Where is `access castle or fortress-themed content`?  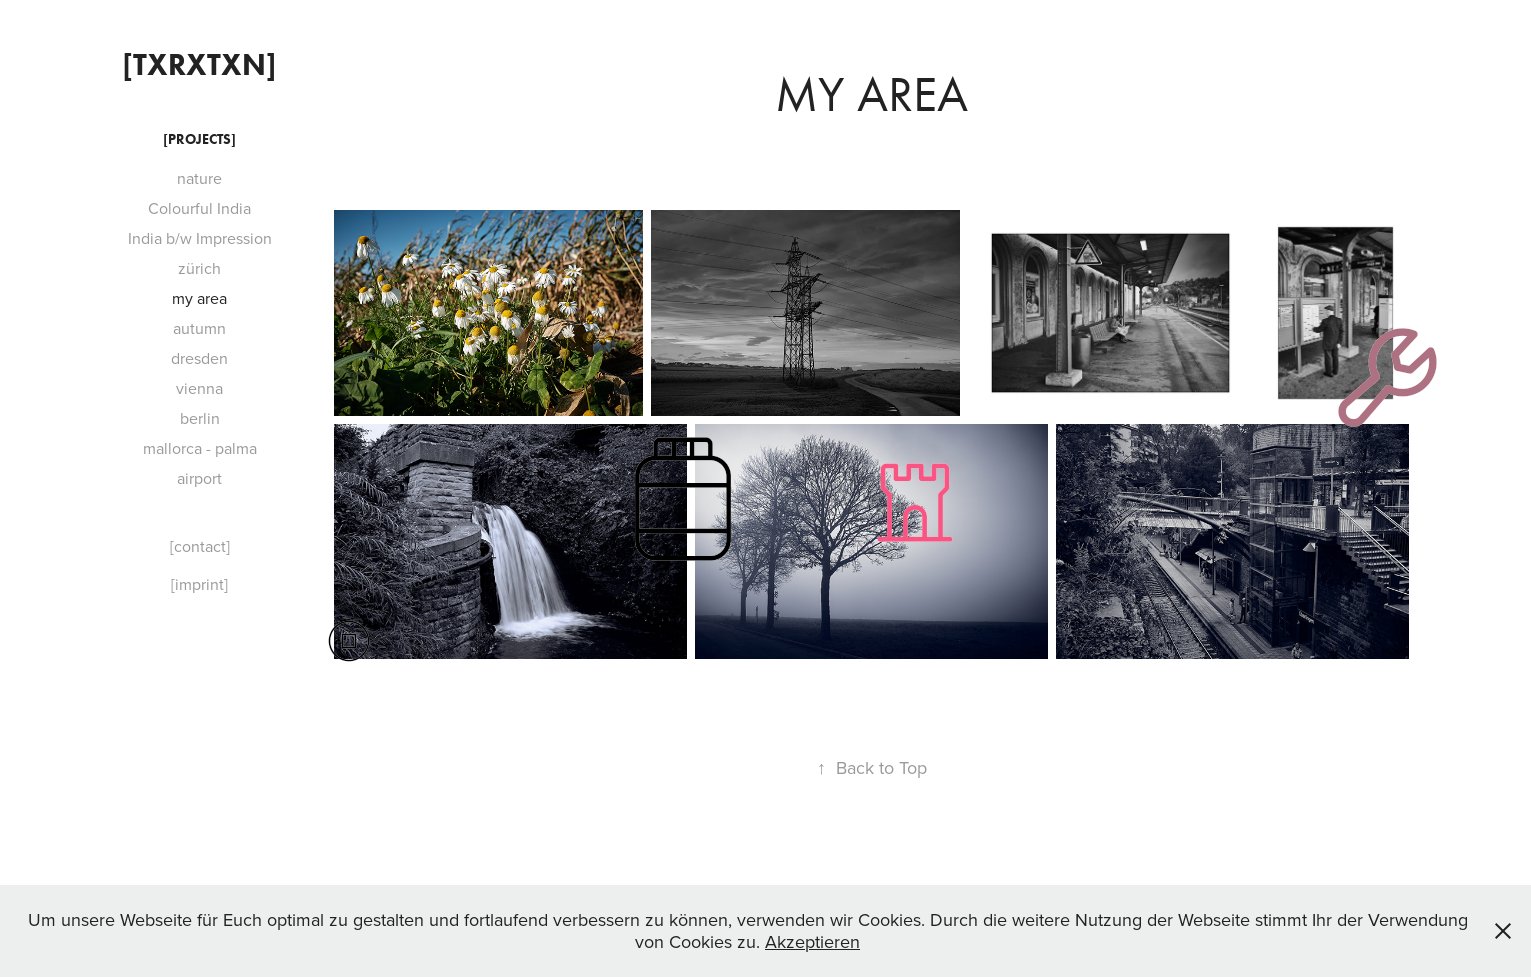 access castle or fortress-themed content is located at coordinates (915, 501).